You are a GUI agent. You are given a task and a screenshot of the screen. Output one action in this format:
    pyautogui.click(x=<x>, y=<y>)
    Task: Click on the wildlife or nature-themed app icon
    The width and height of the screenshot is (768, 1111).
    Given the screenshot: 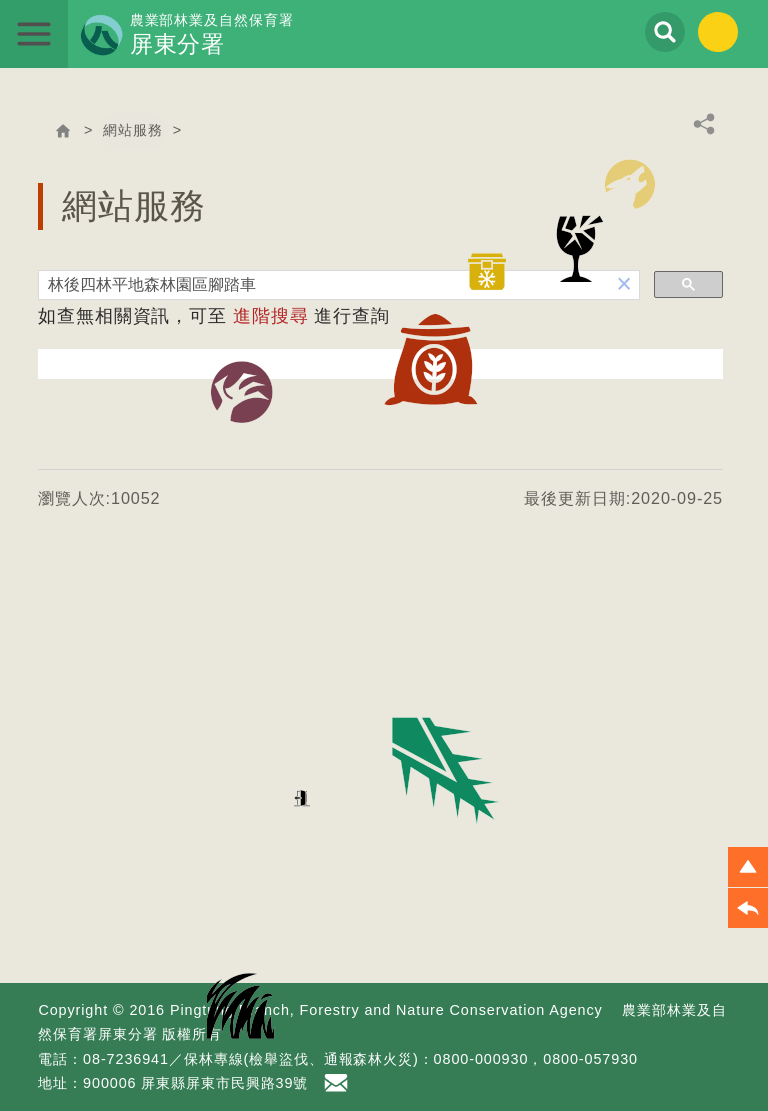 What is the action you would take?
    pyautogui.click(x=630, y=185)
    